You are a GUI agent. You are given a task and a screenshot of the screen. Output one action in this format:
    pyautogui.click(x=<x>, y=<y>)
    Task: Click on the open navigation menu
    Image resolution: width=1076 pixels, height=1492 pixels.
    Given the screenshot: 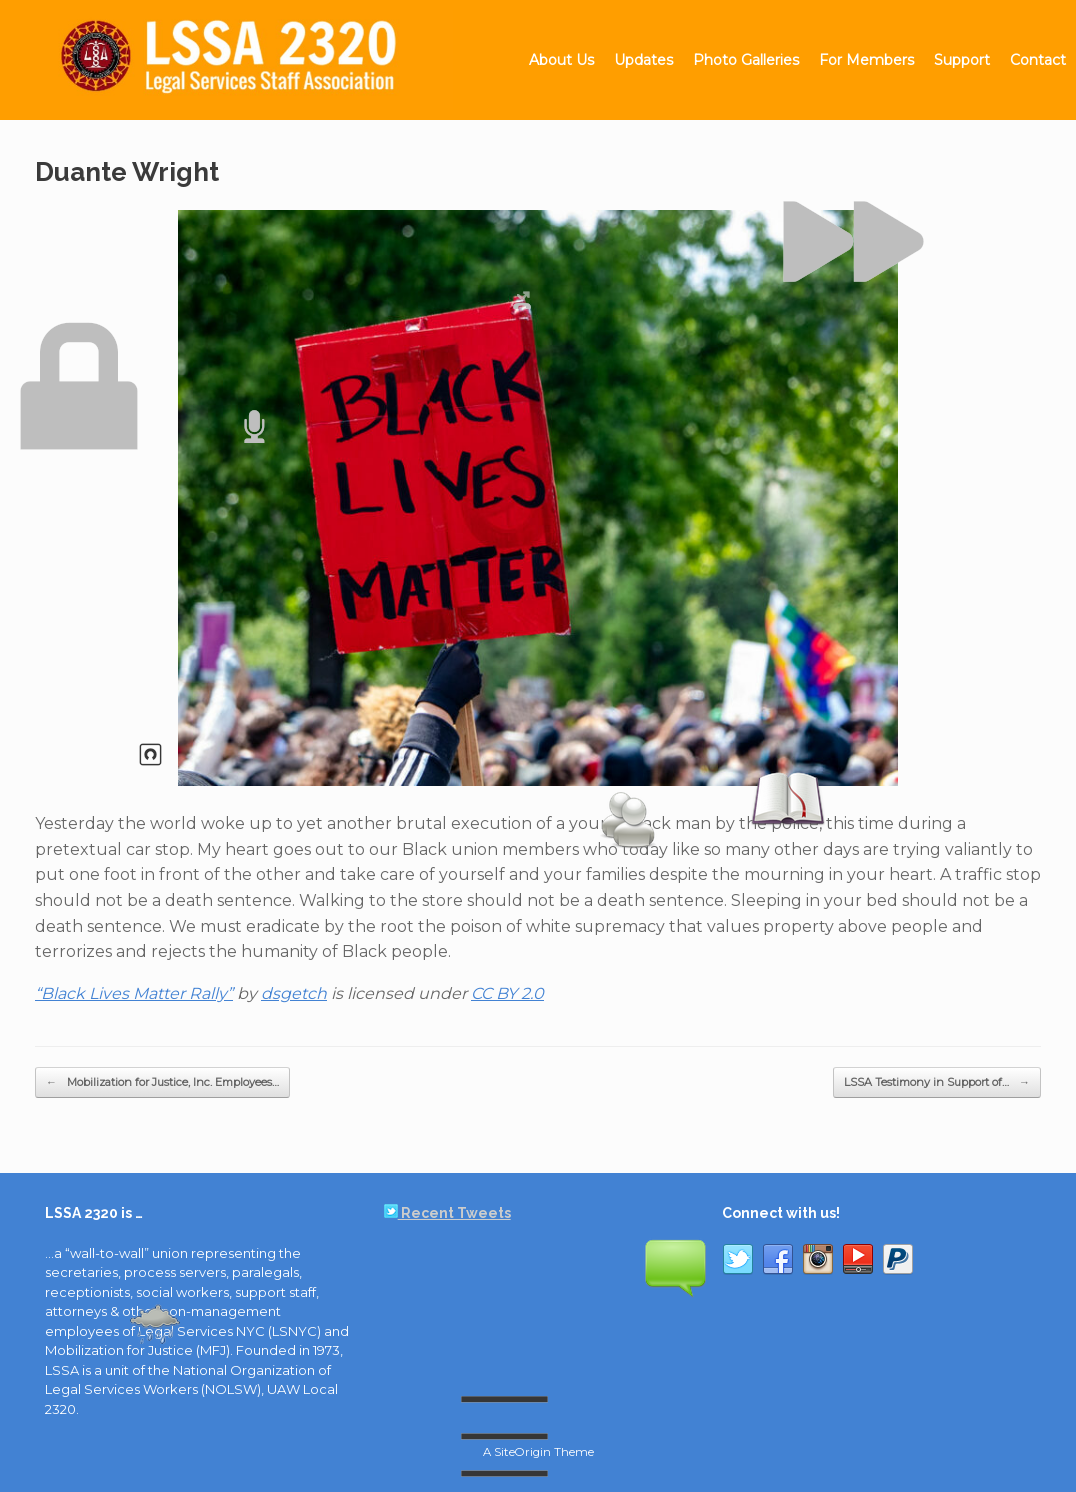 What is the action you would take?
    pyautogui.click(x=504, y=1439)
    